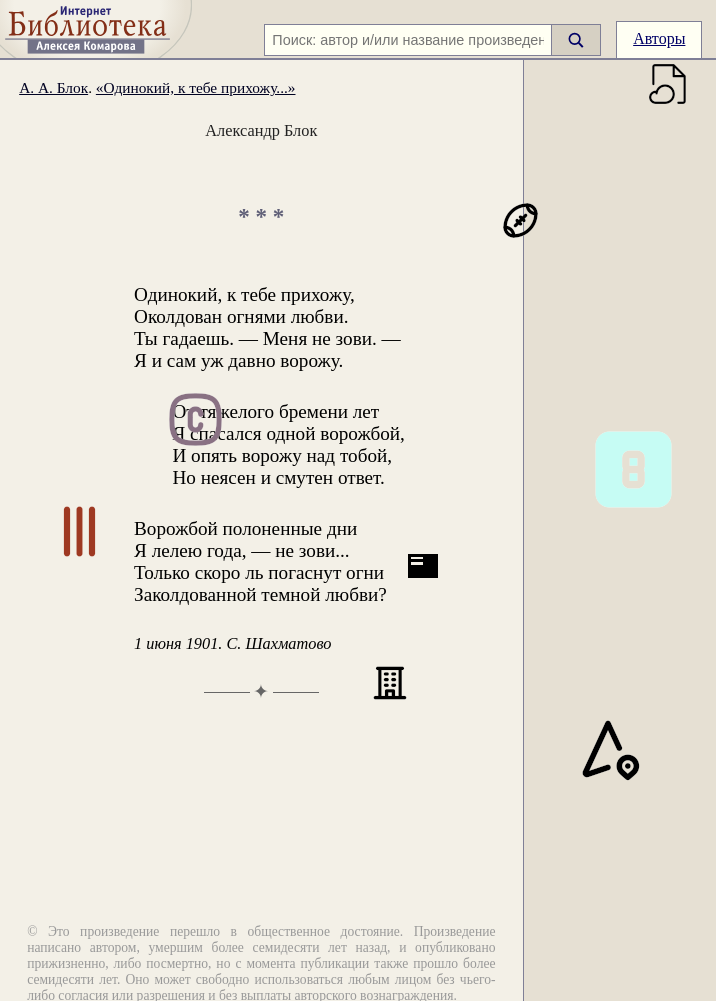  What do you see at coordinates (520, 220) in the screenshot?
I see `access american football content or scores` at bounding box center [520, 220].